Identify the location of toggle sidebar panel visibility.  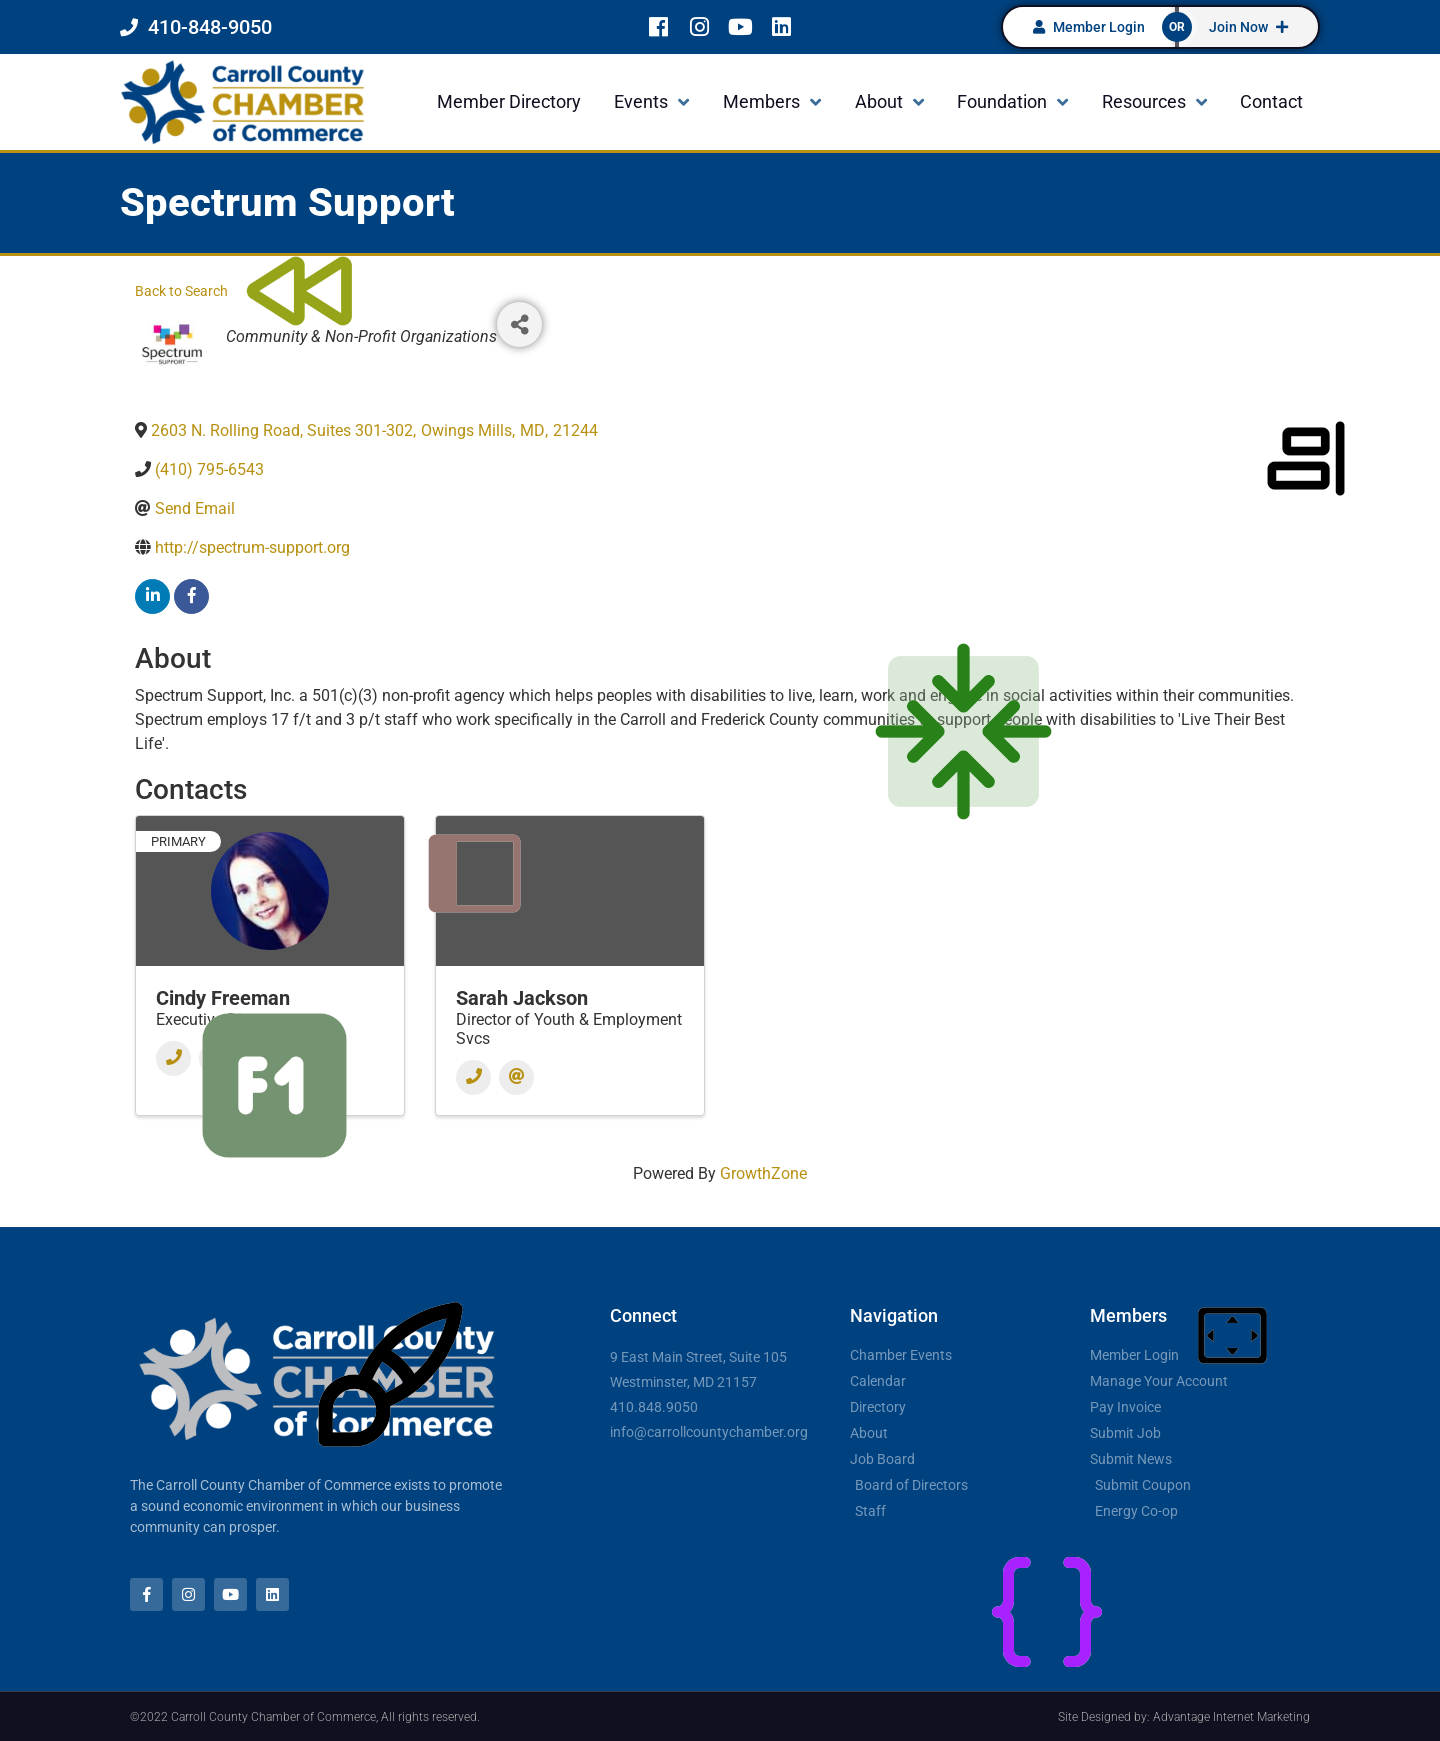
(474, 873).